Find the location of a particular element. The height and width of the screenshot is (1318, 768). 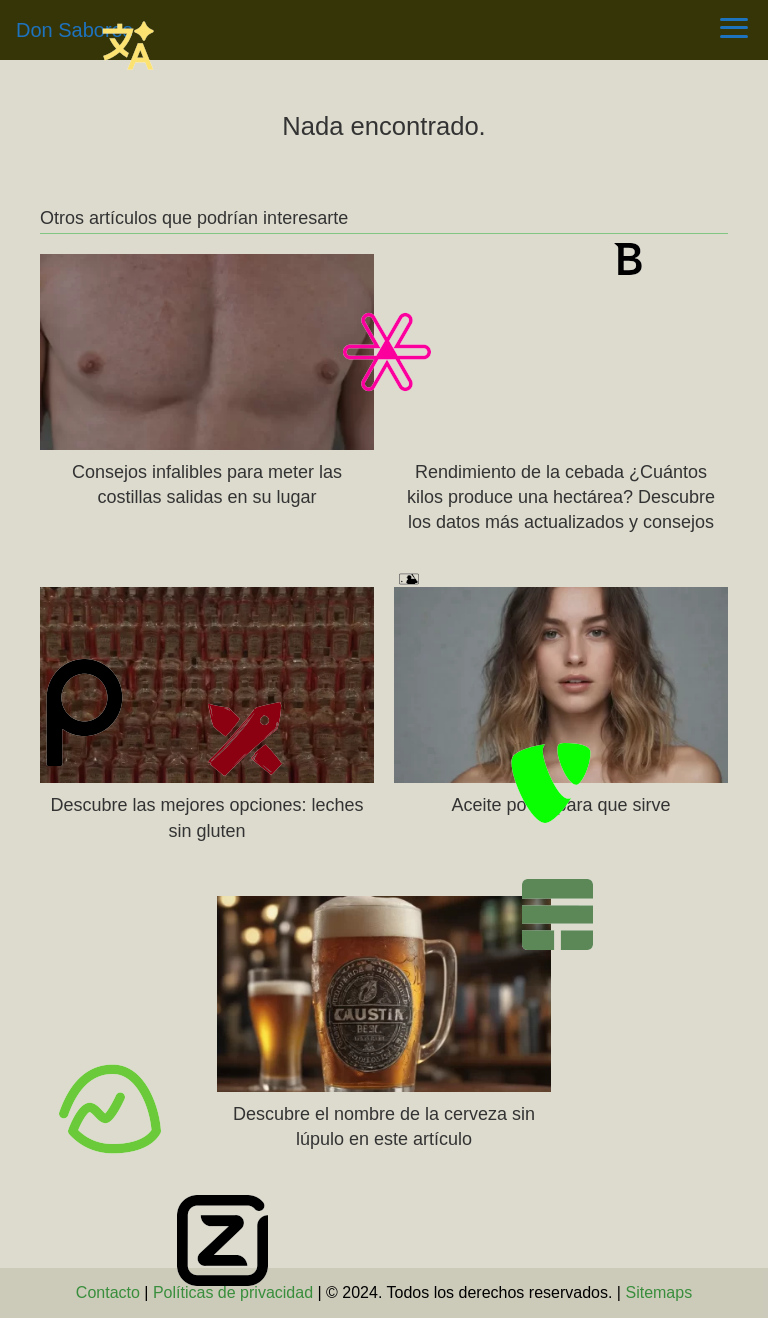

TYPO3 content management system logo is located at coordinates (551, 783).